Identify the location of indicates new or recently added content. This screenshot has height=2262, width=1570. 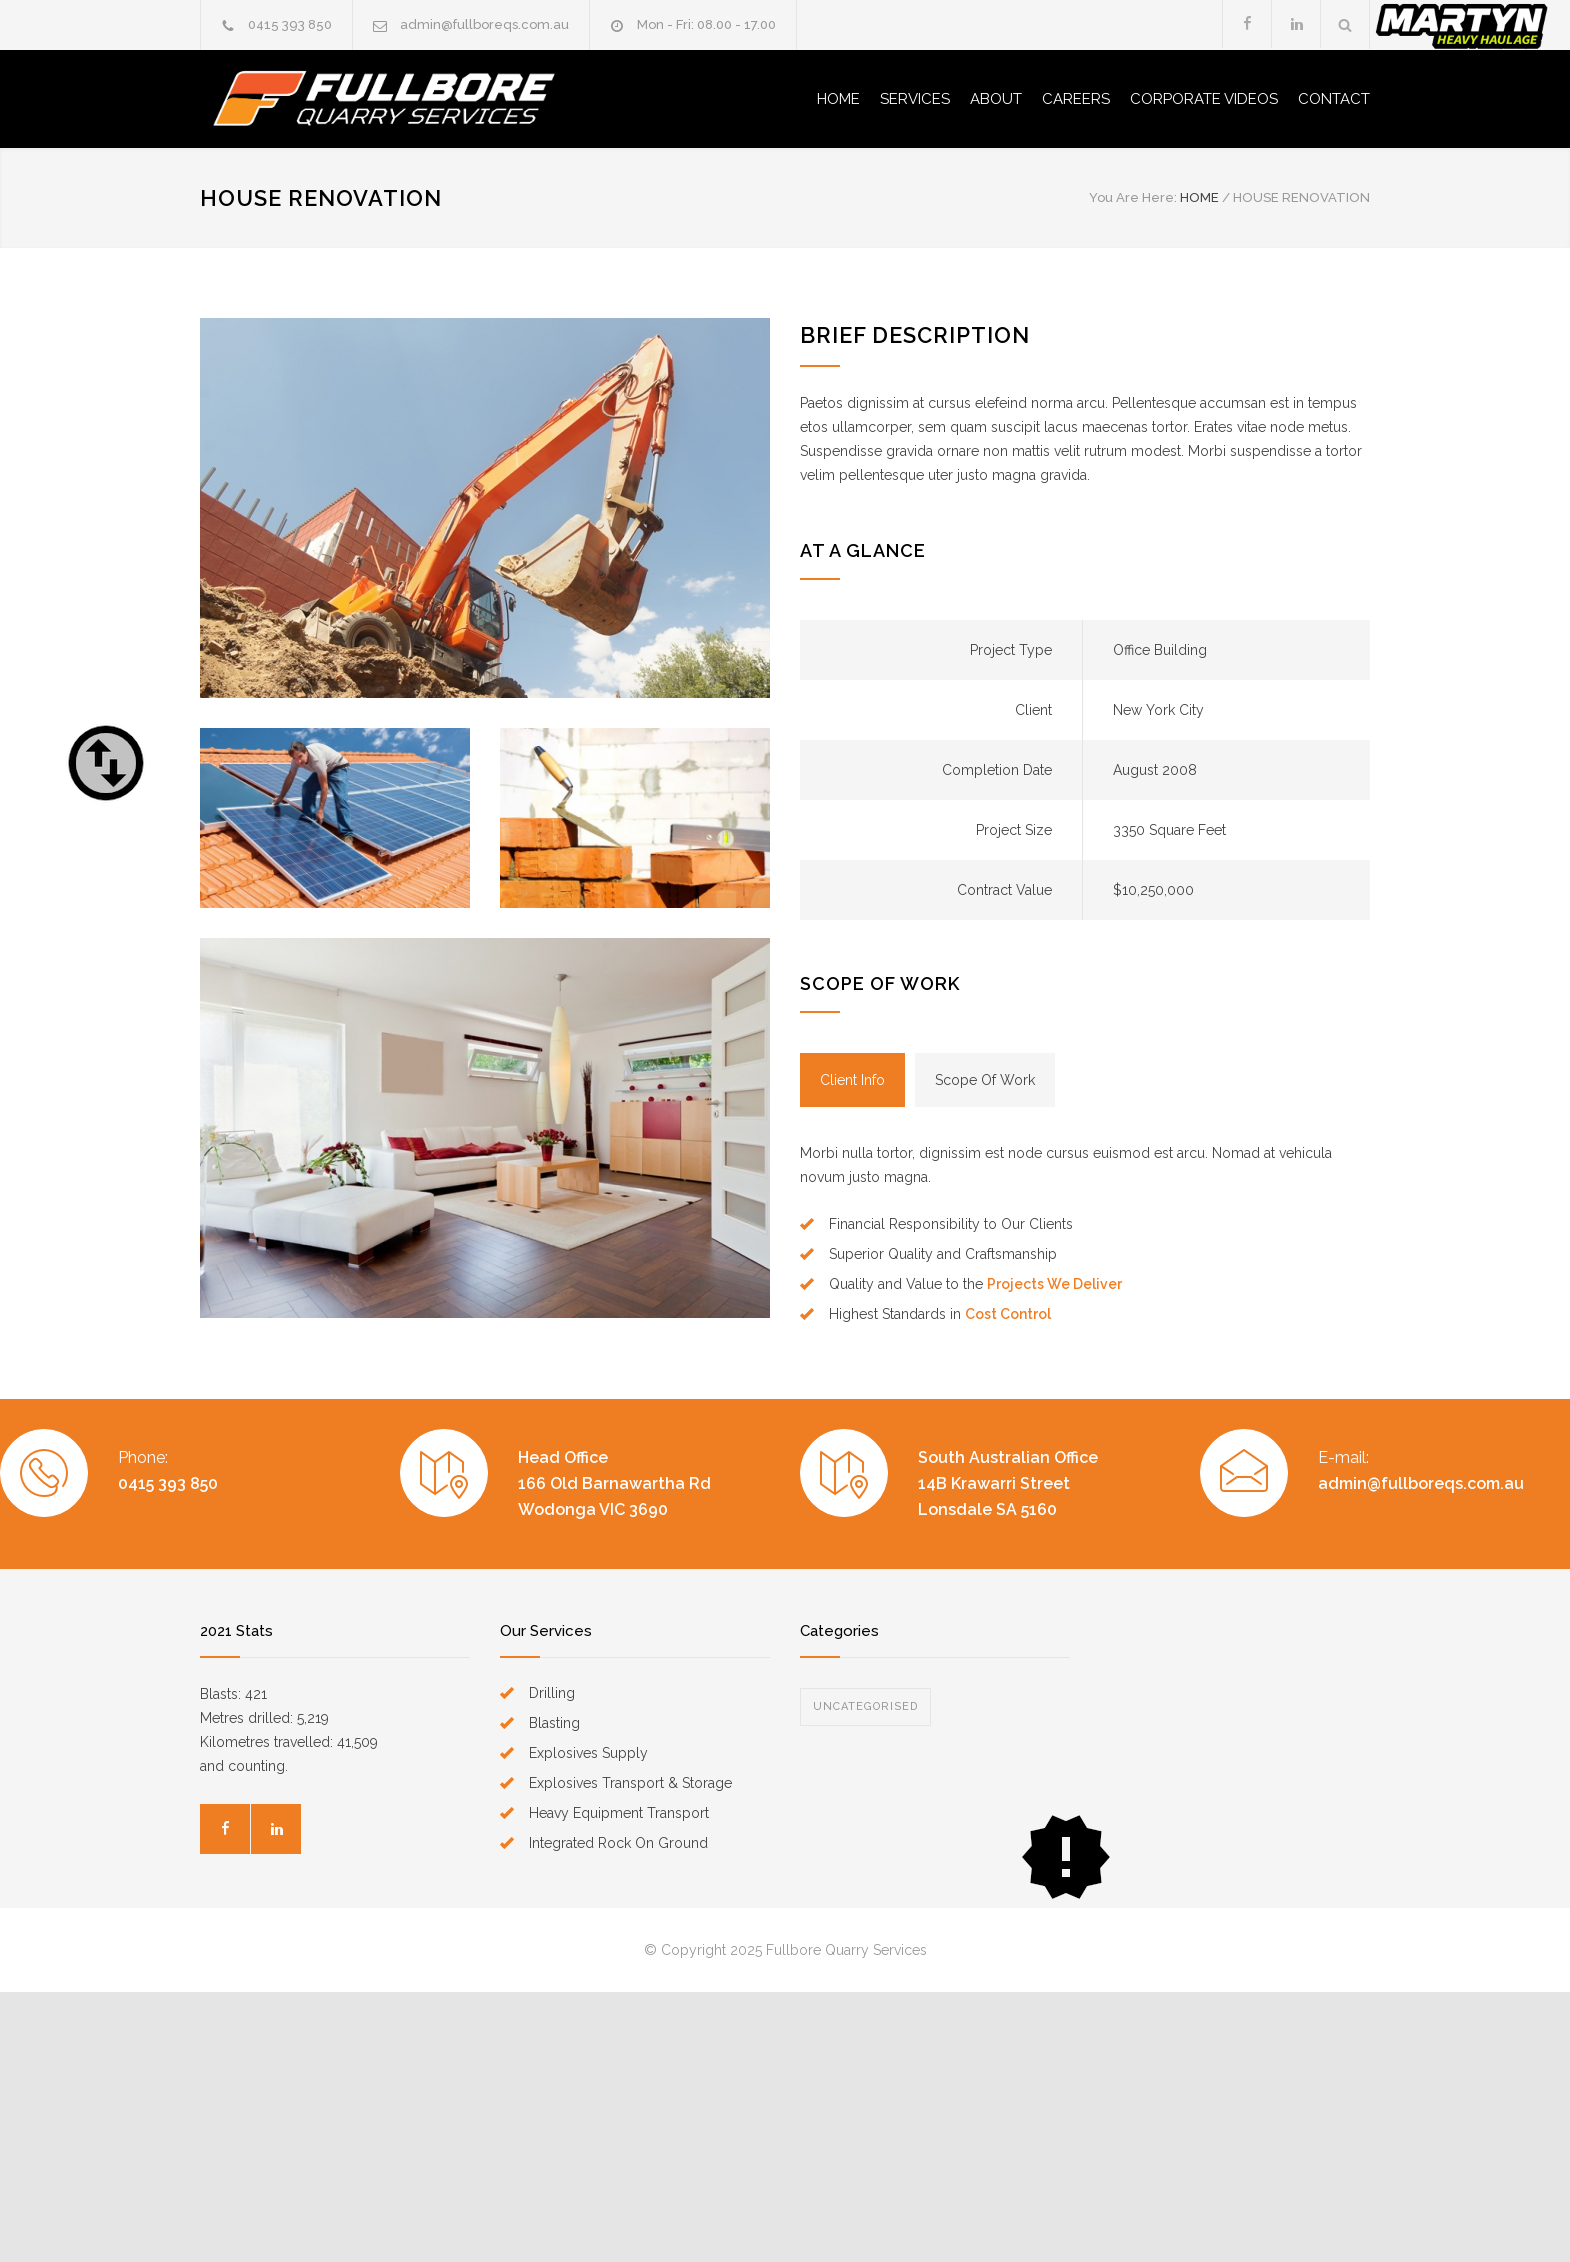
(1066, 1857).